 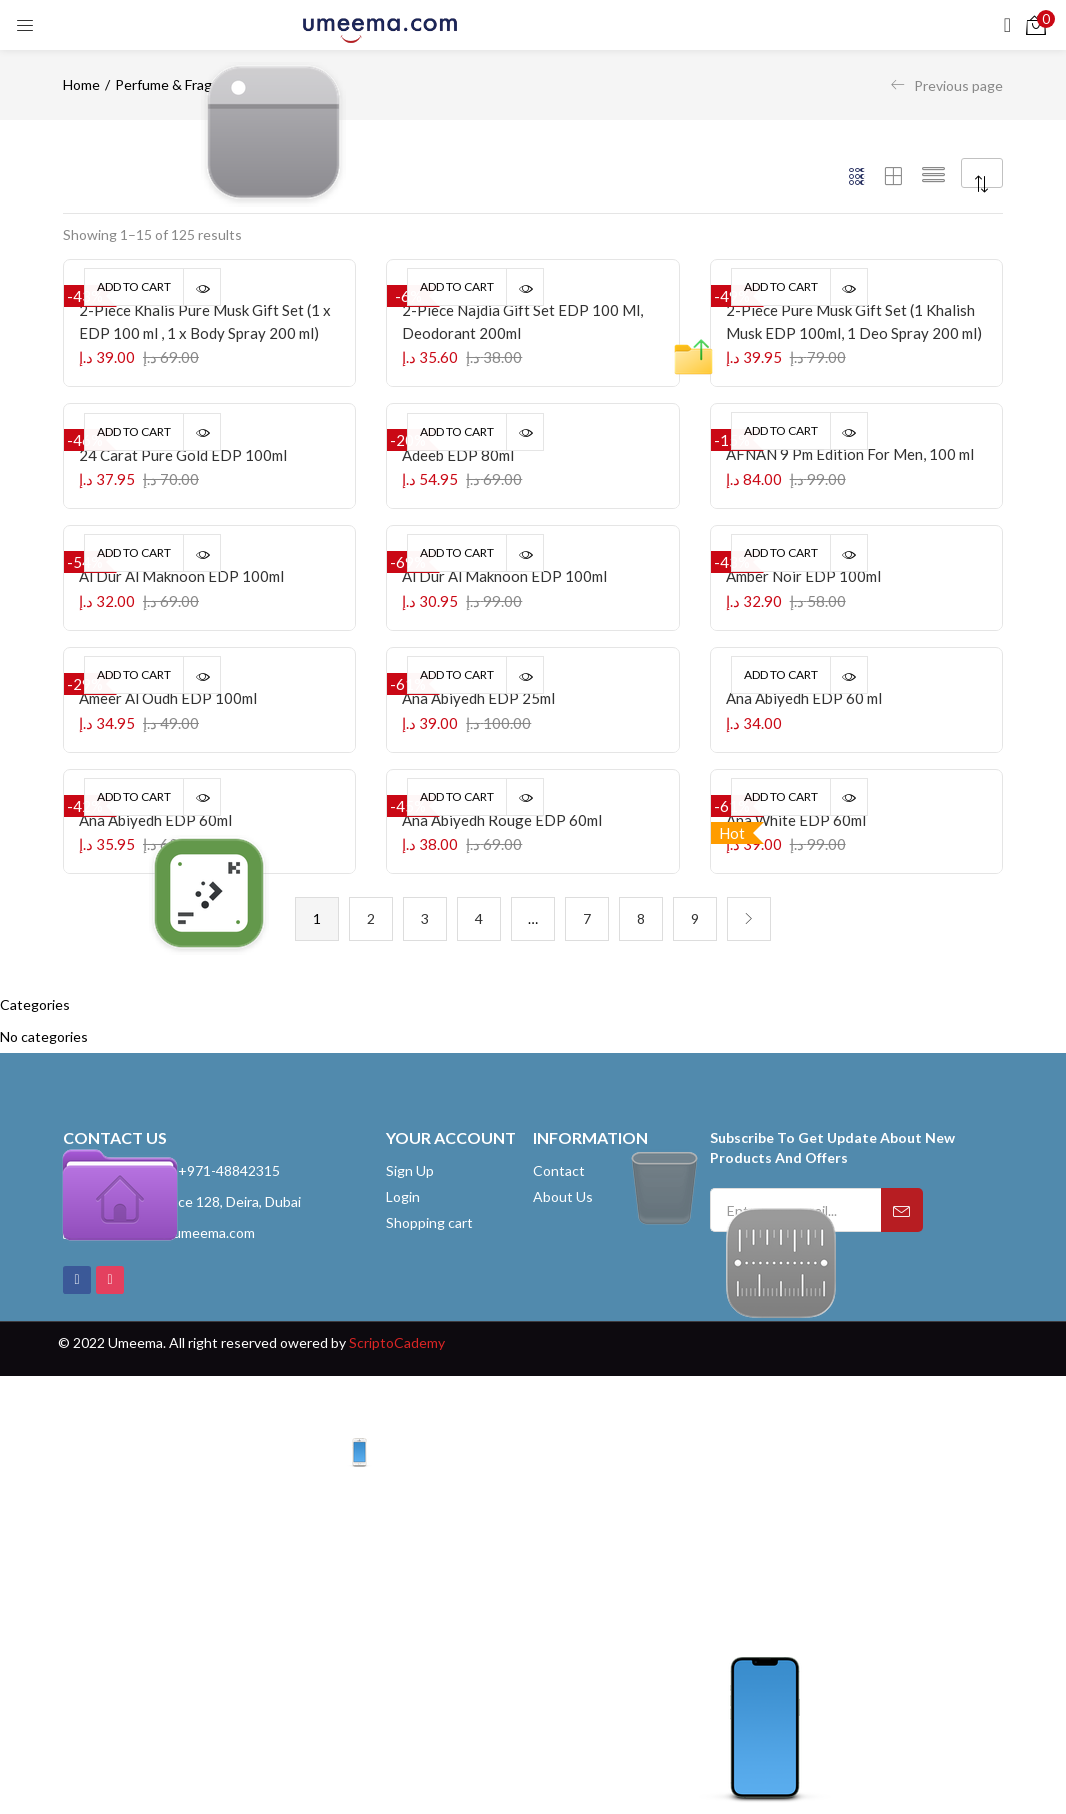 What do you see at coordinates (359, 1452) in the screenshot?
I see `indicates a connected iPhone device` at bounding box center [359, 1452].